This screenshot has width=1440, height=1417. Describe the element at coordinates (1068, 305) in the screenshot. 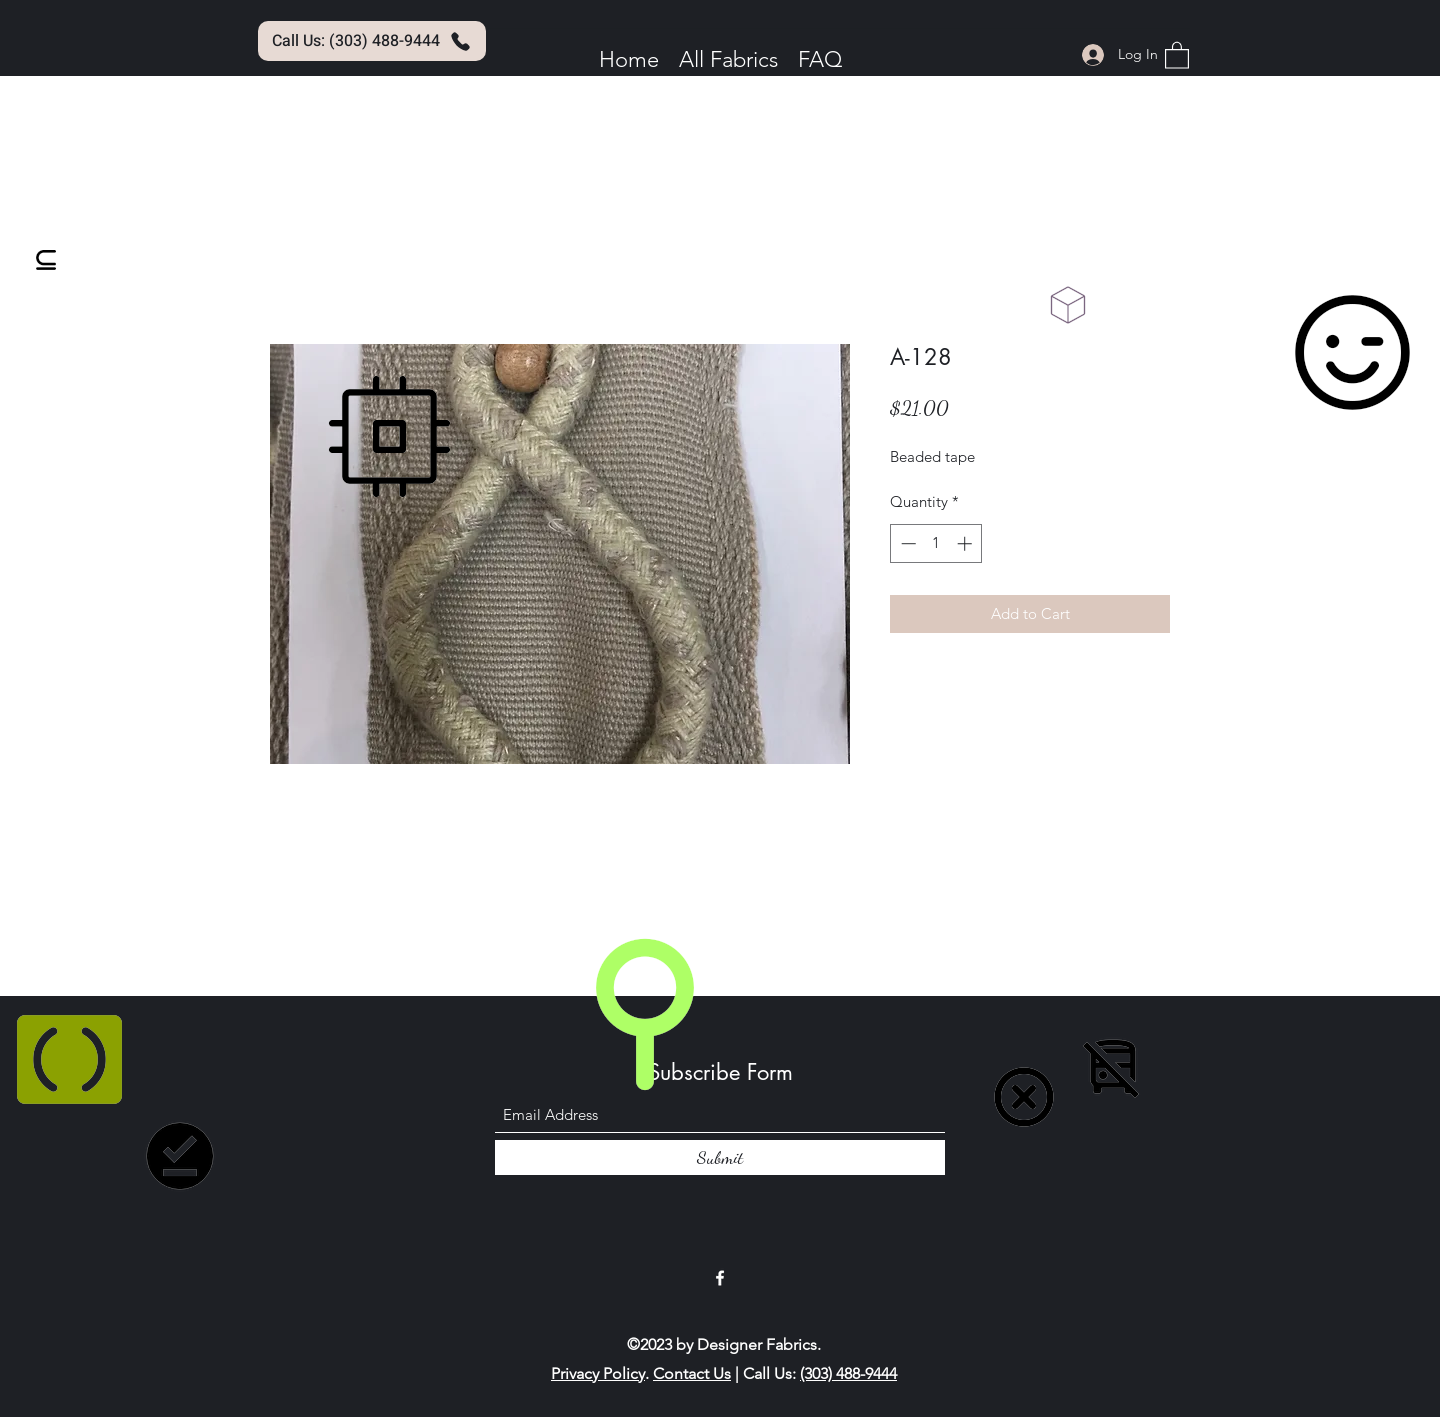

I see `view 3D model or object` at that location.